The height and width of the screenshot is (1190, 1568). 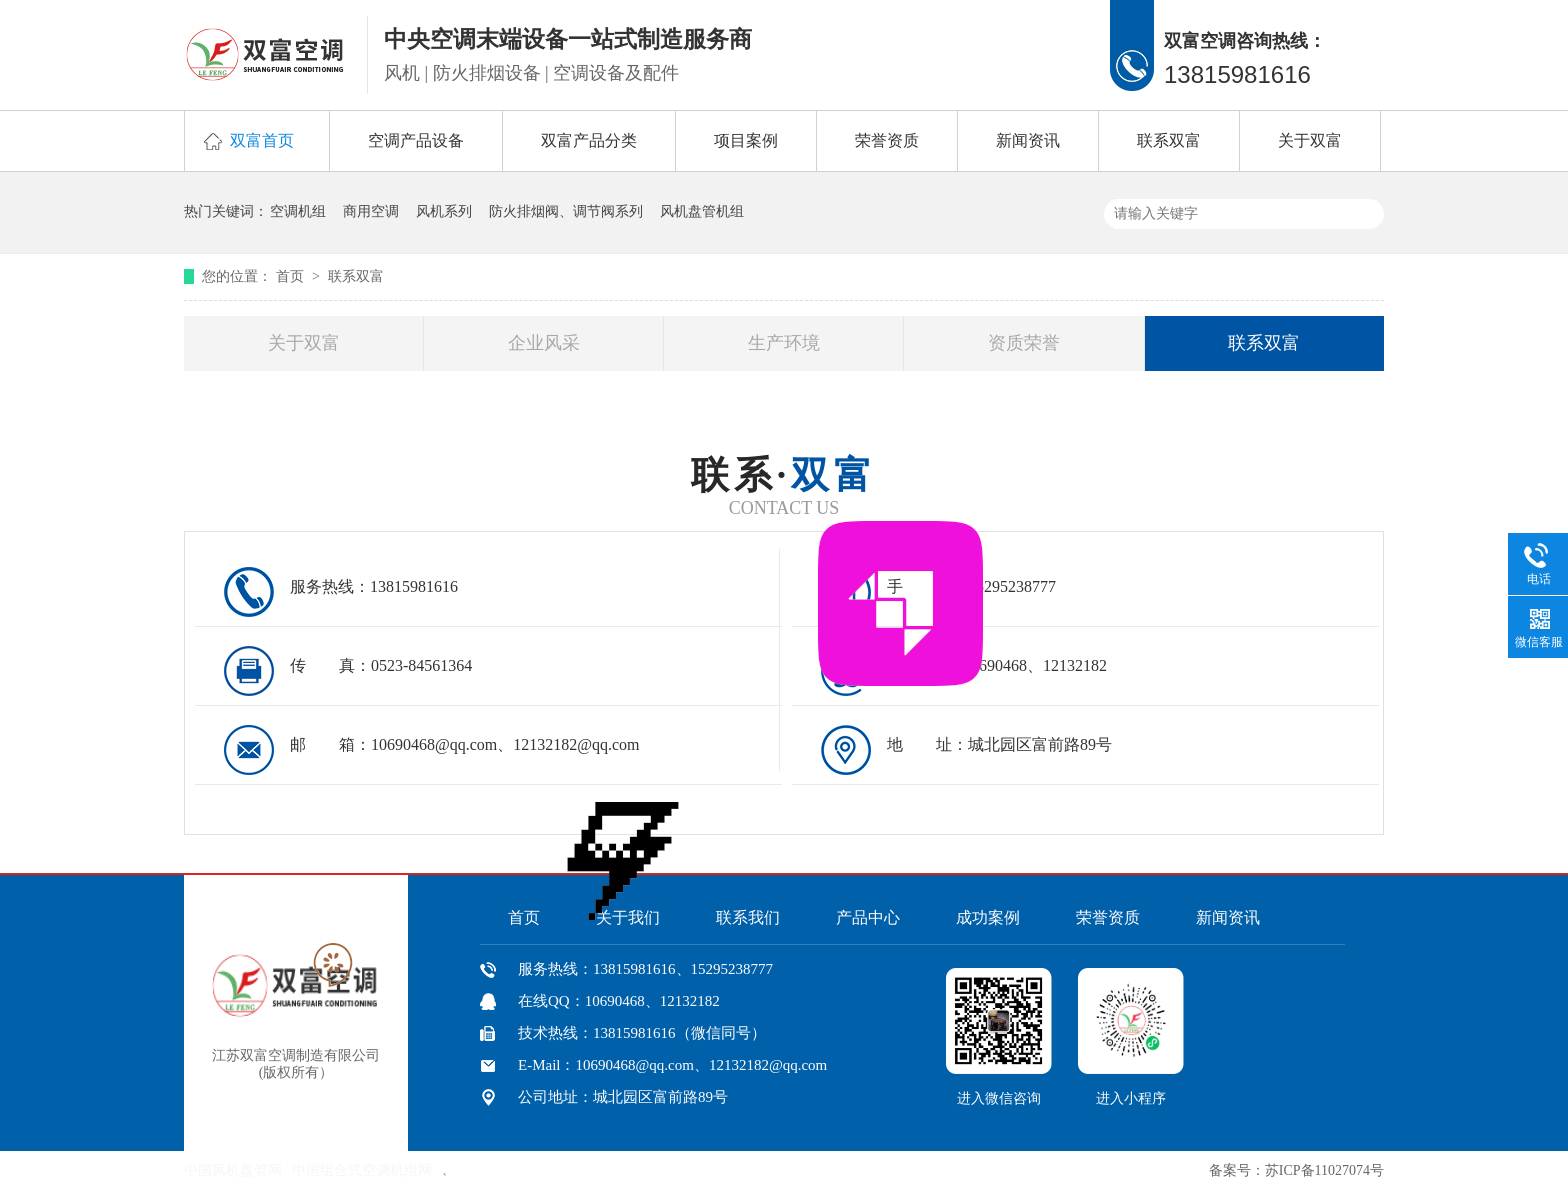 I want to click on open game jolt app or website, so click(x=623, y=861).